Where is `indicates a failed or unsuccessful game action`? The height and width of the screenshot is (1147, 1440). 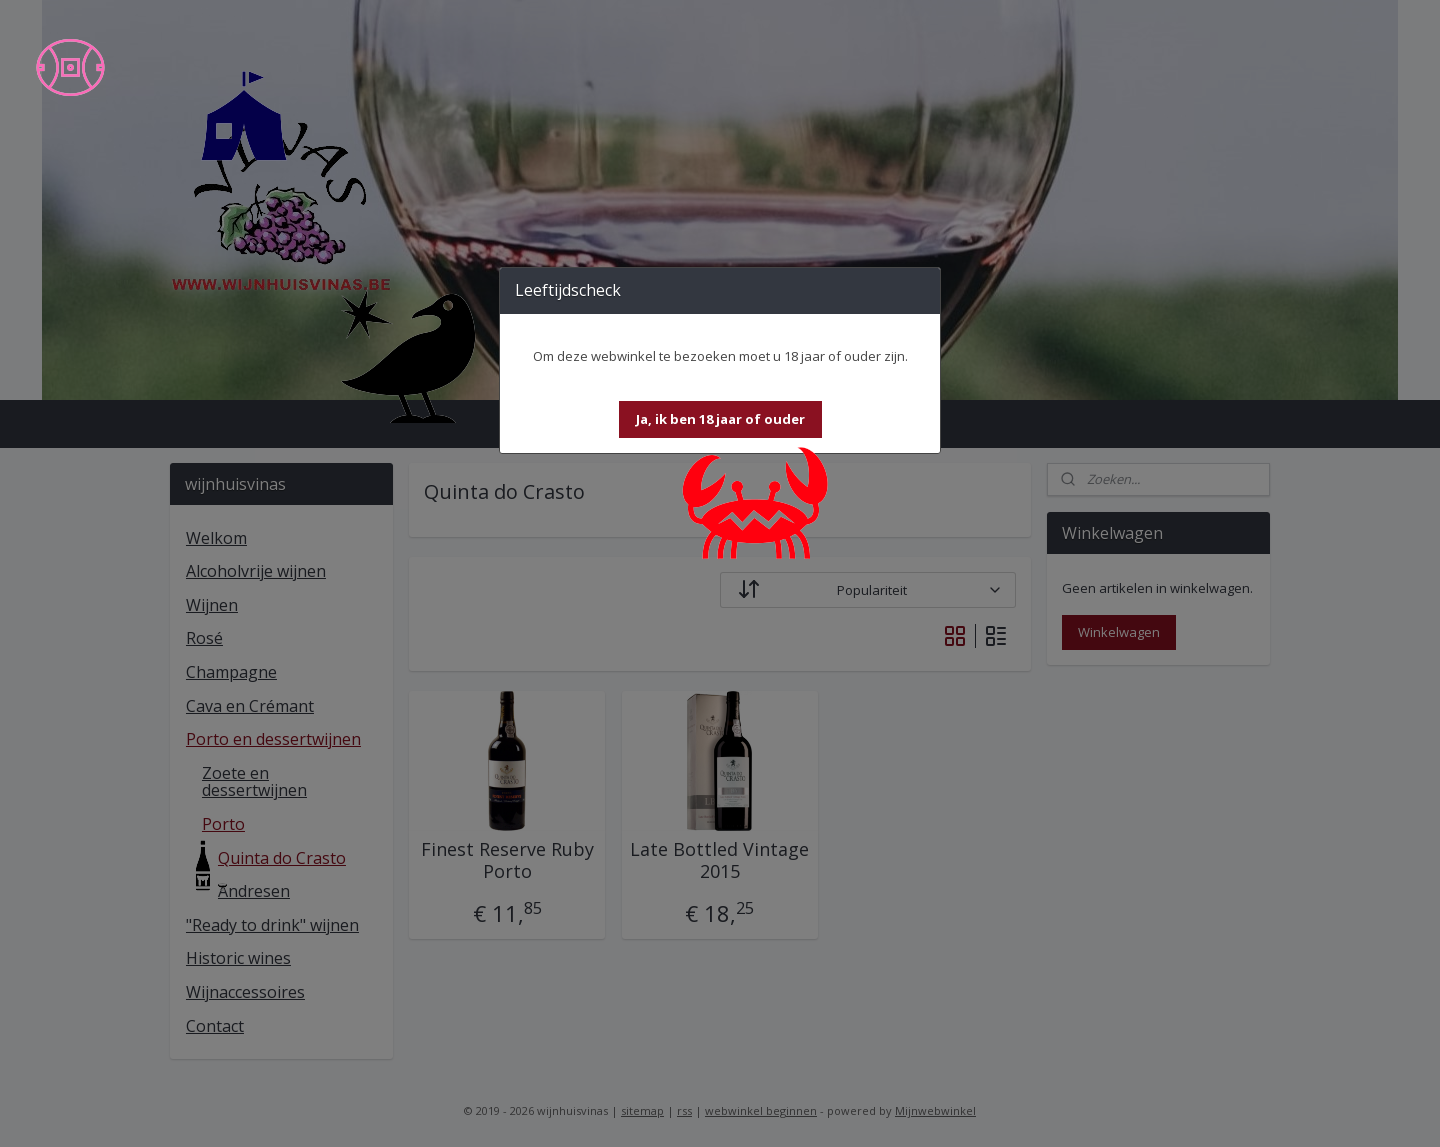 indicates a failed or unsuccessful game action is located at coordinates (755, 506).